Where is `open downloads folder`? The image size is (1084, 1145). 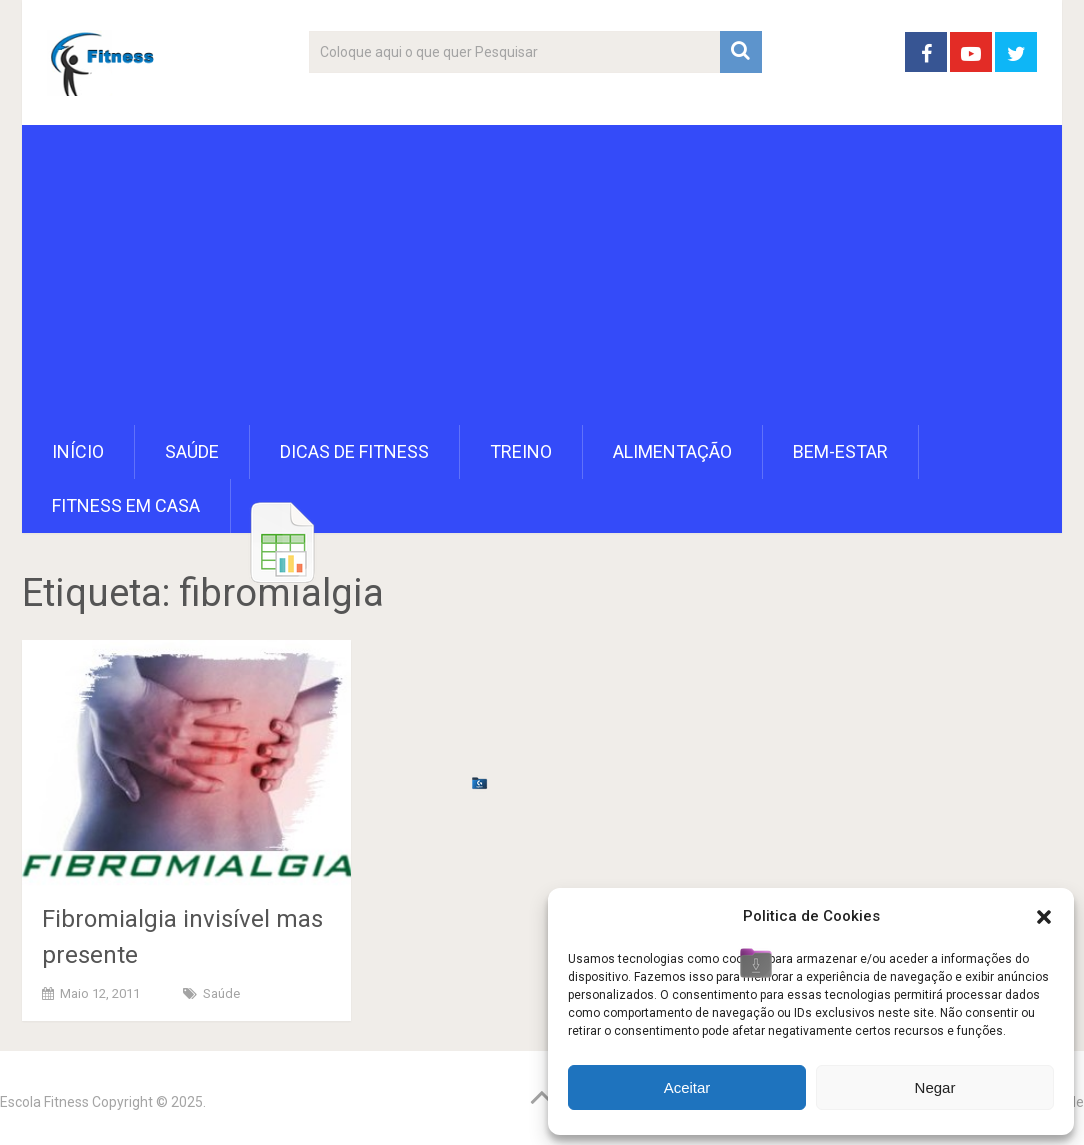 open downloads folder is located at coordinates (756, 963).